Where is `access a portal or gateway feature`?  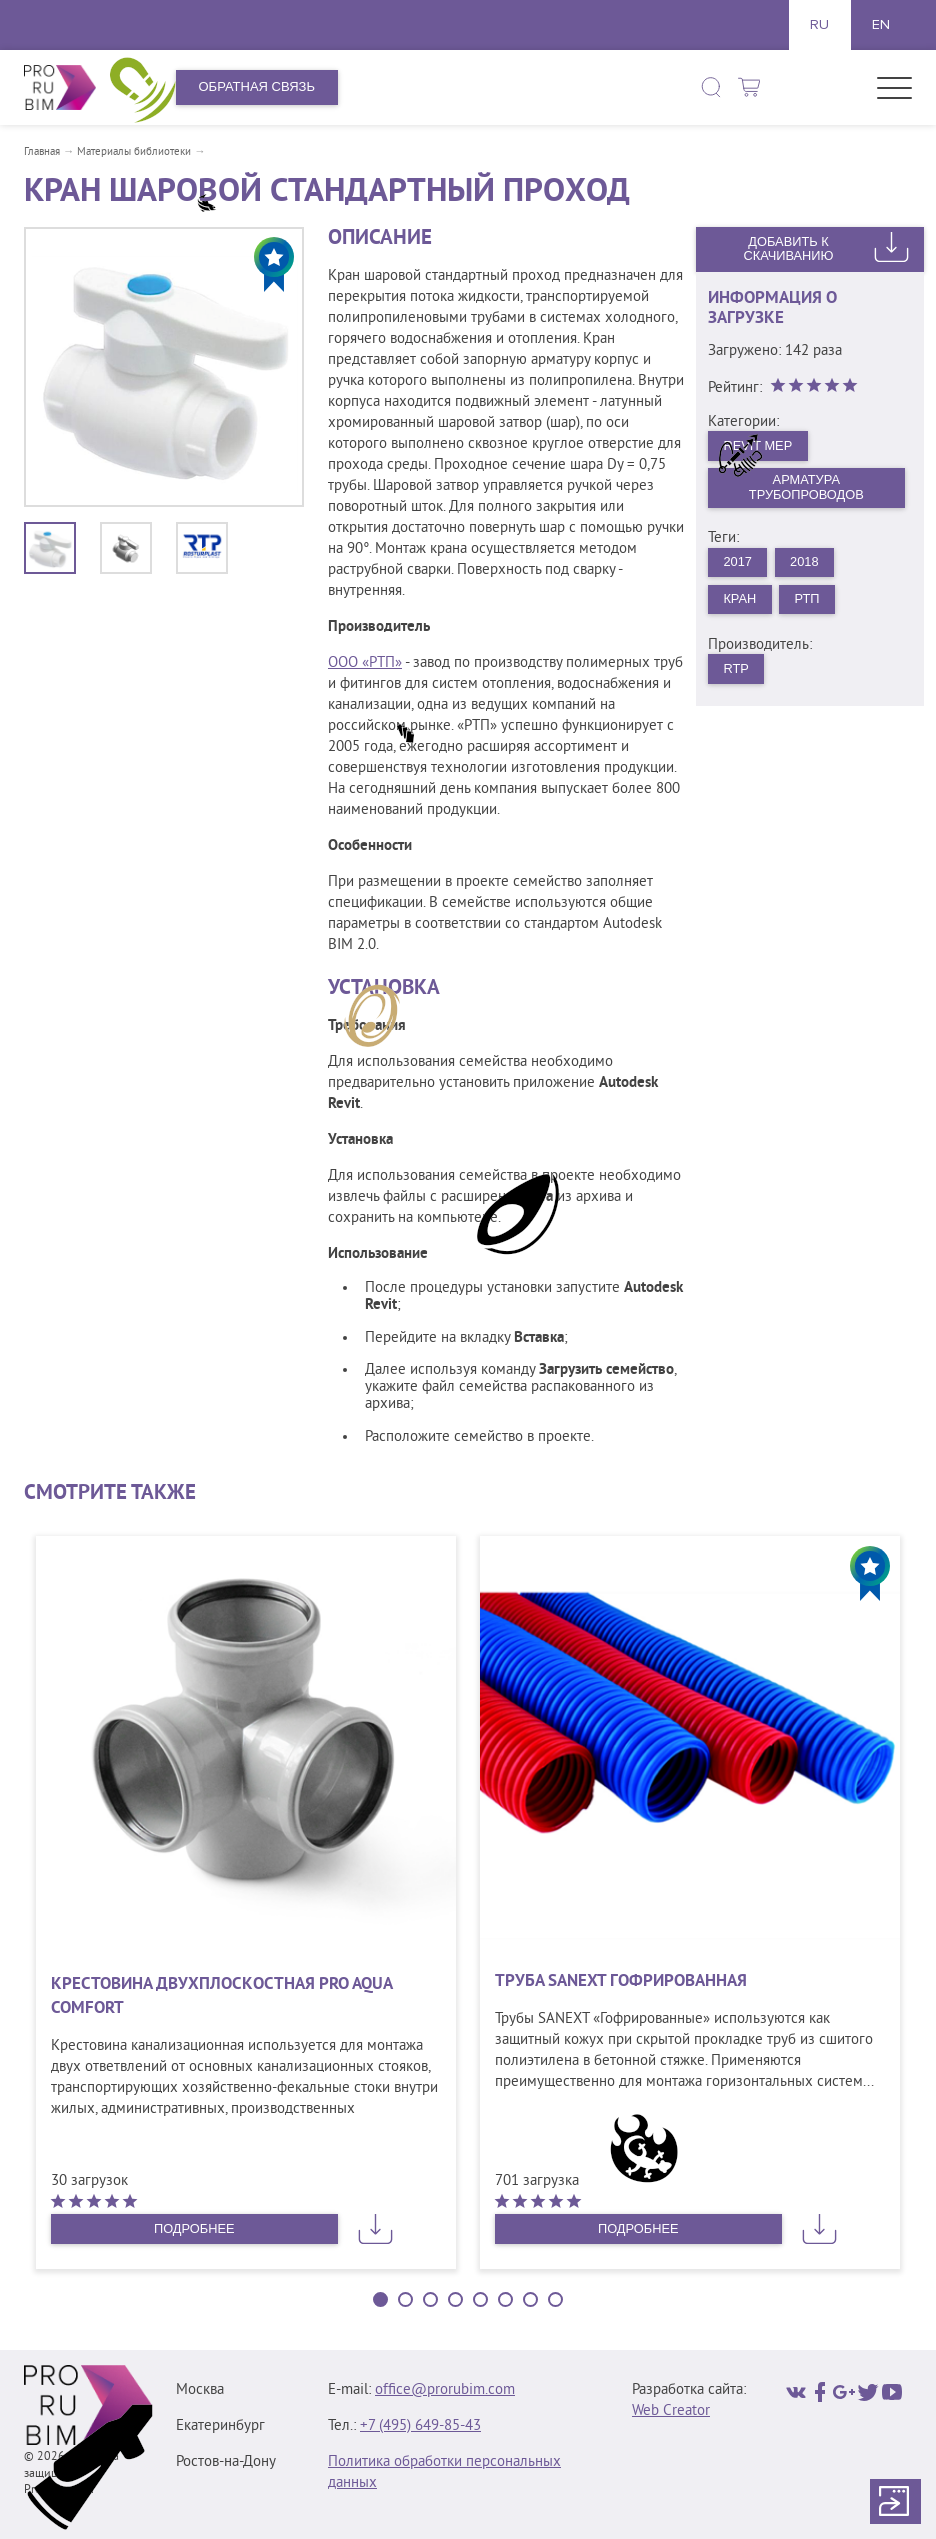 access a portal or gateway feature is located at coordinates (372, 1016).